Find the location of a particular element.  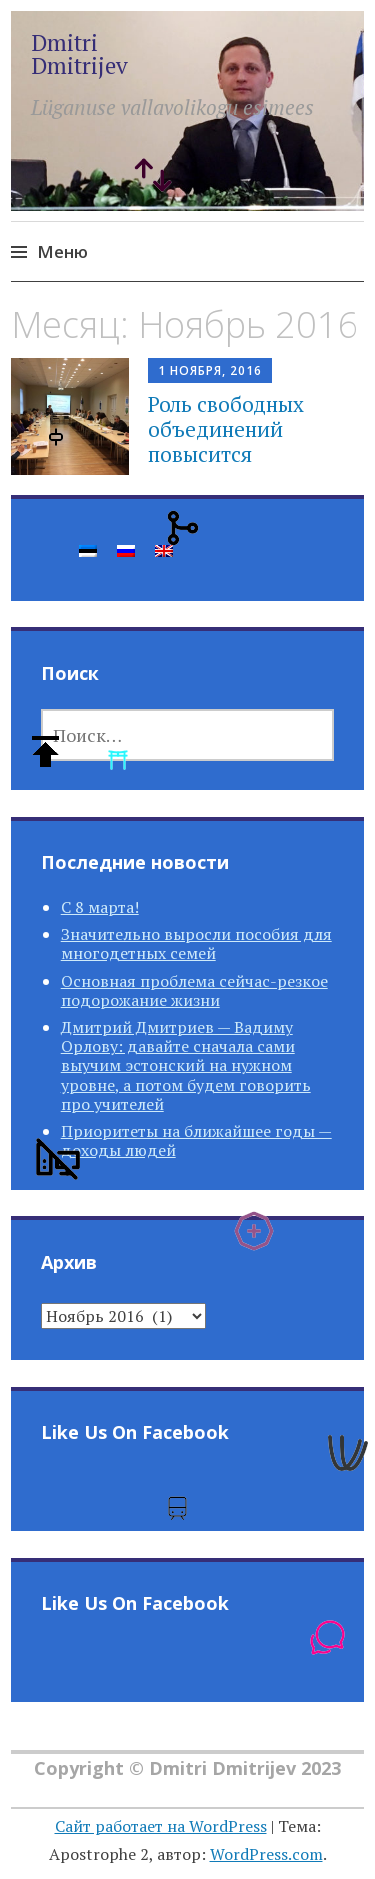

open messaging or chat is located at coordinates (327, 1637).